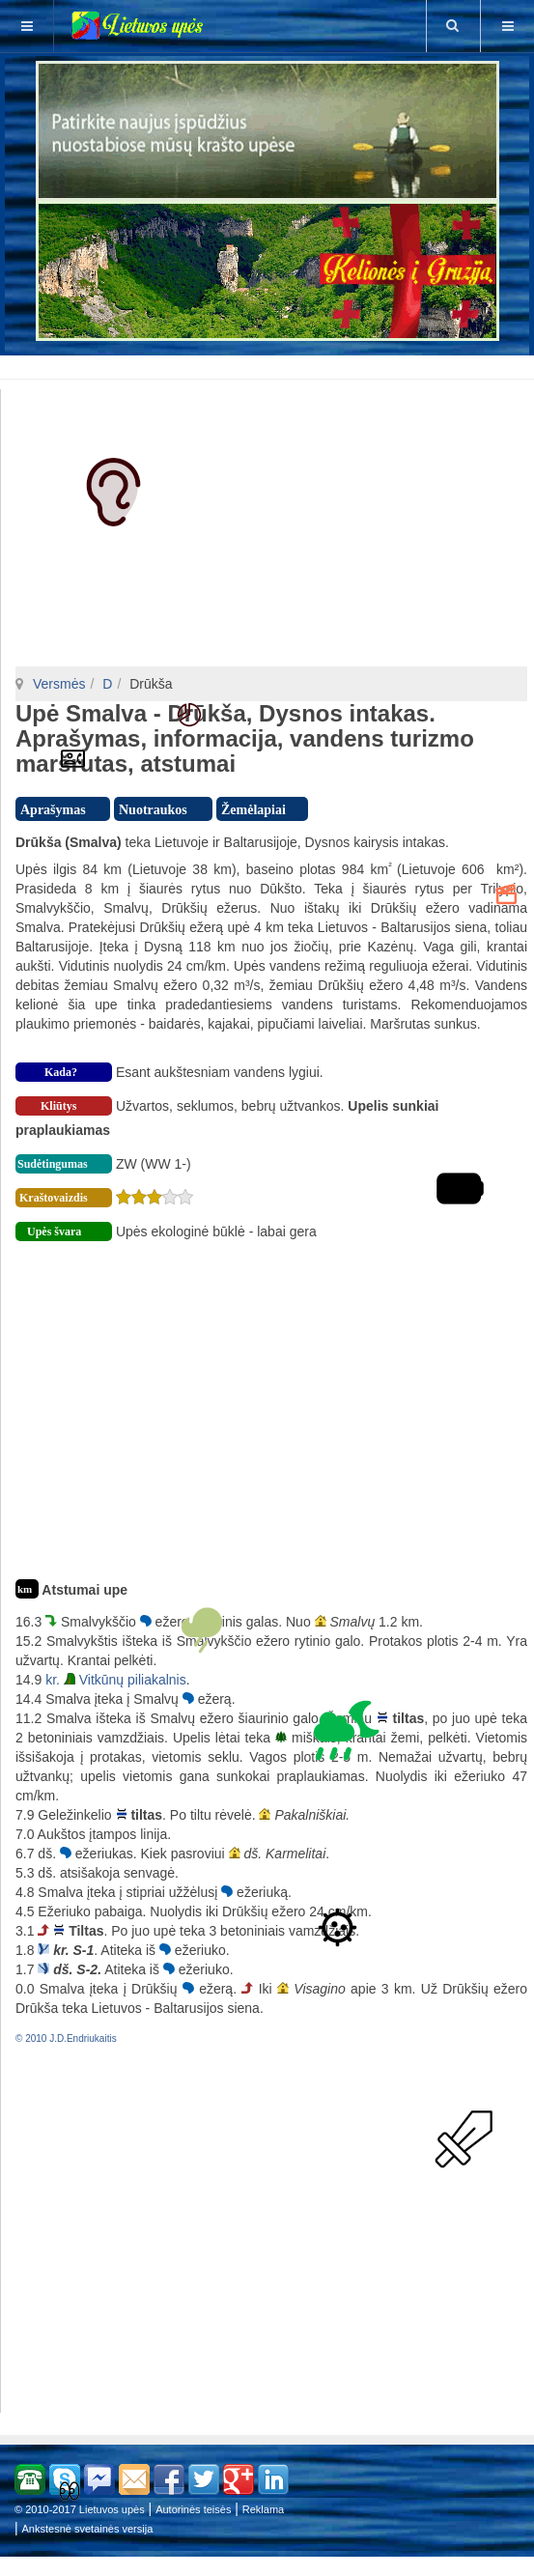  I want to click on access video or movie content, so click(506, 894).